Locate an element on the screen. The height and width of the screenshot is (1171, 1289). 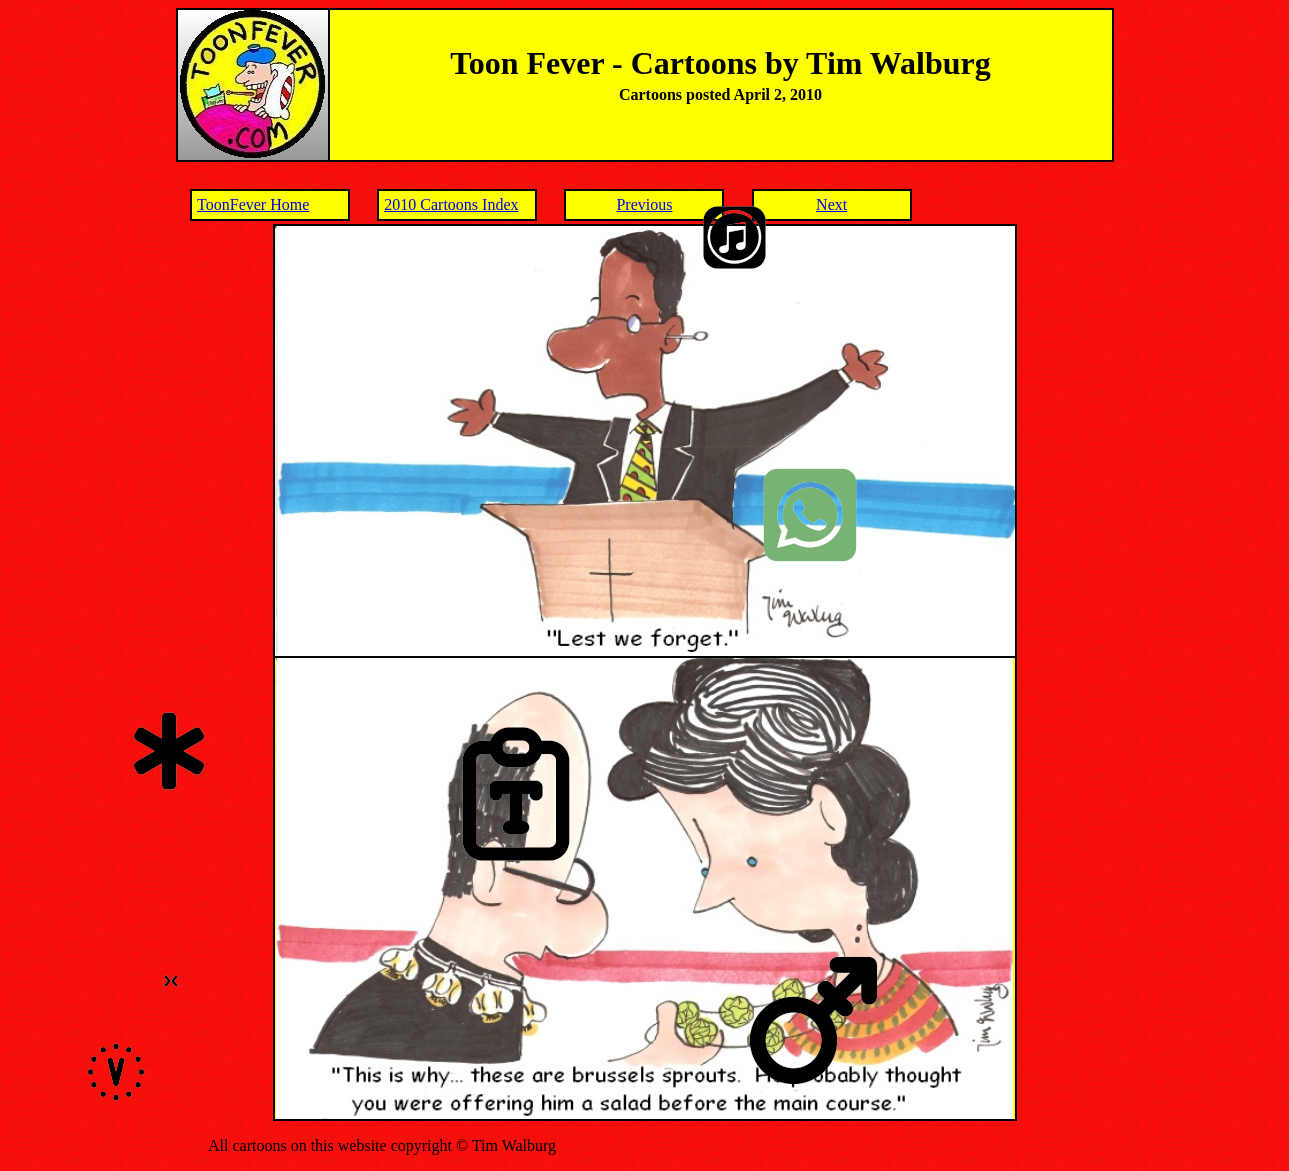
mixer streaming platform logo is located at coordinates (171, 981).